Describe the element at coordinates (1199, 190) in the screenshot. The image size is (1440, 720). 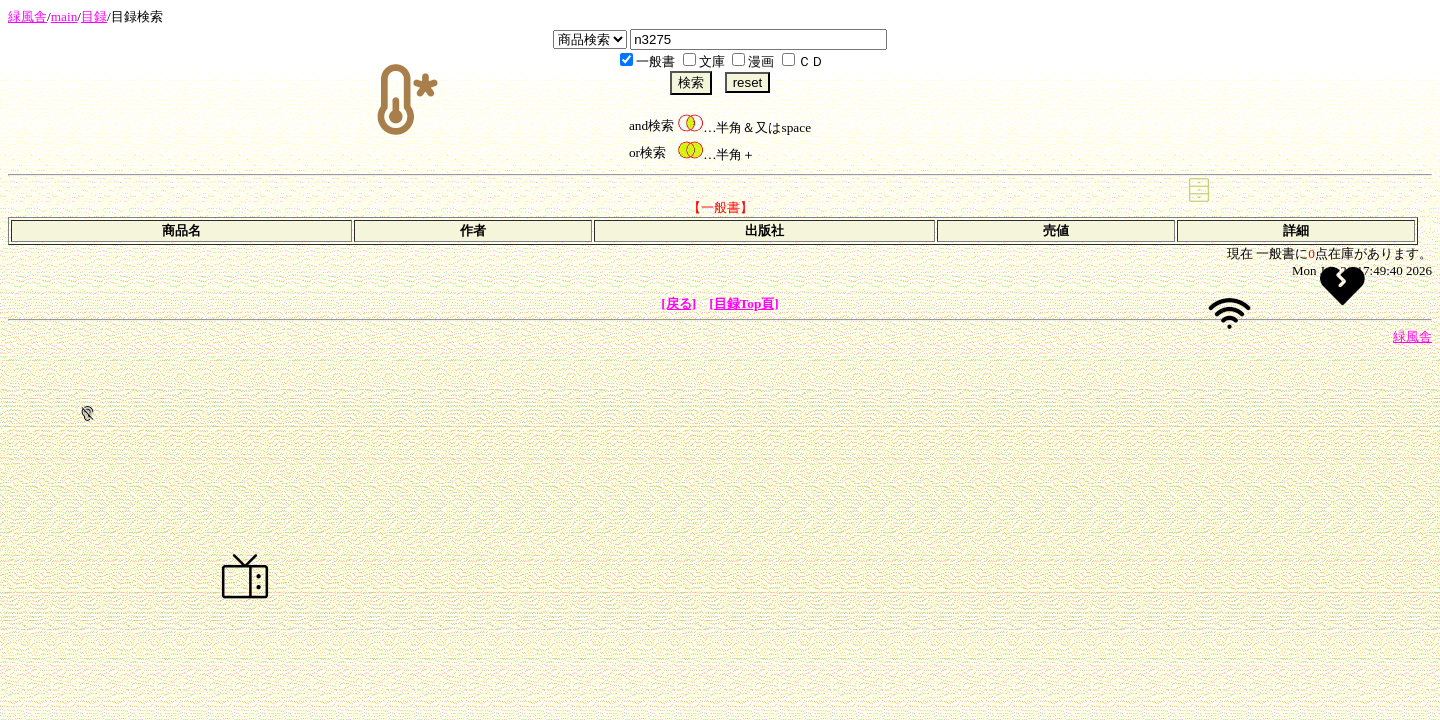
I see `access storage or file organization` at that location.